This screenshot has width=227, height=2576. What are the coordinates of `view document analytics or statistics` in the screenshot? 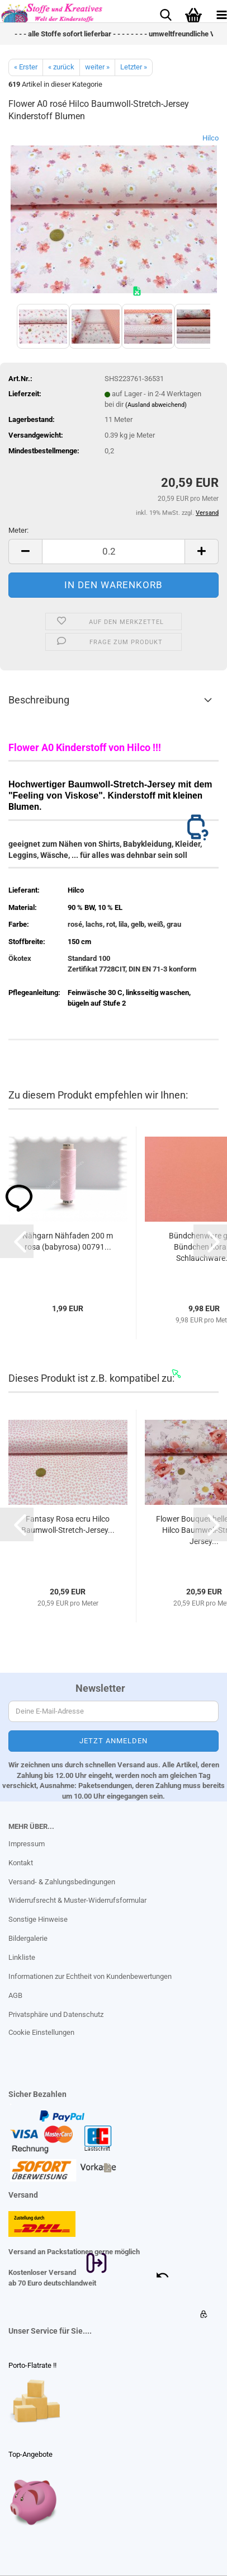 It's located at (107, 2167).